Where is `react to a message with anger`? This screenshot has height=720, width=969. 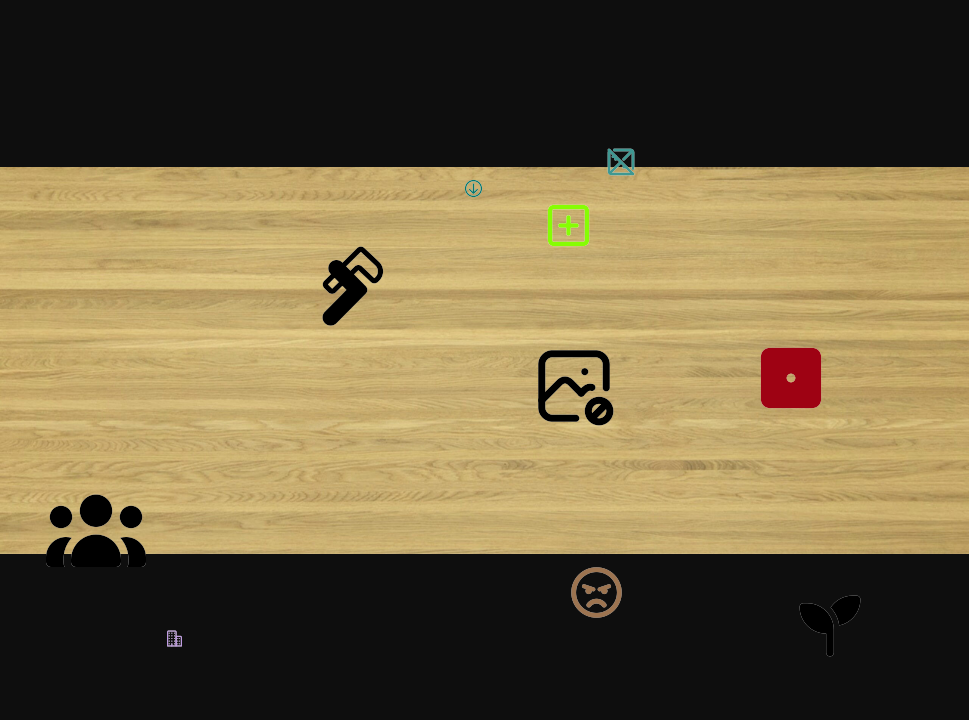 react to a message with anger is located at coordinates (596, 592).